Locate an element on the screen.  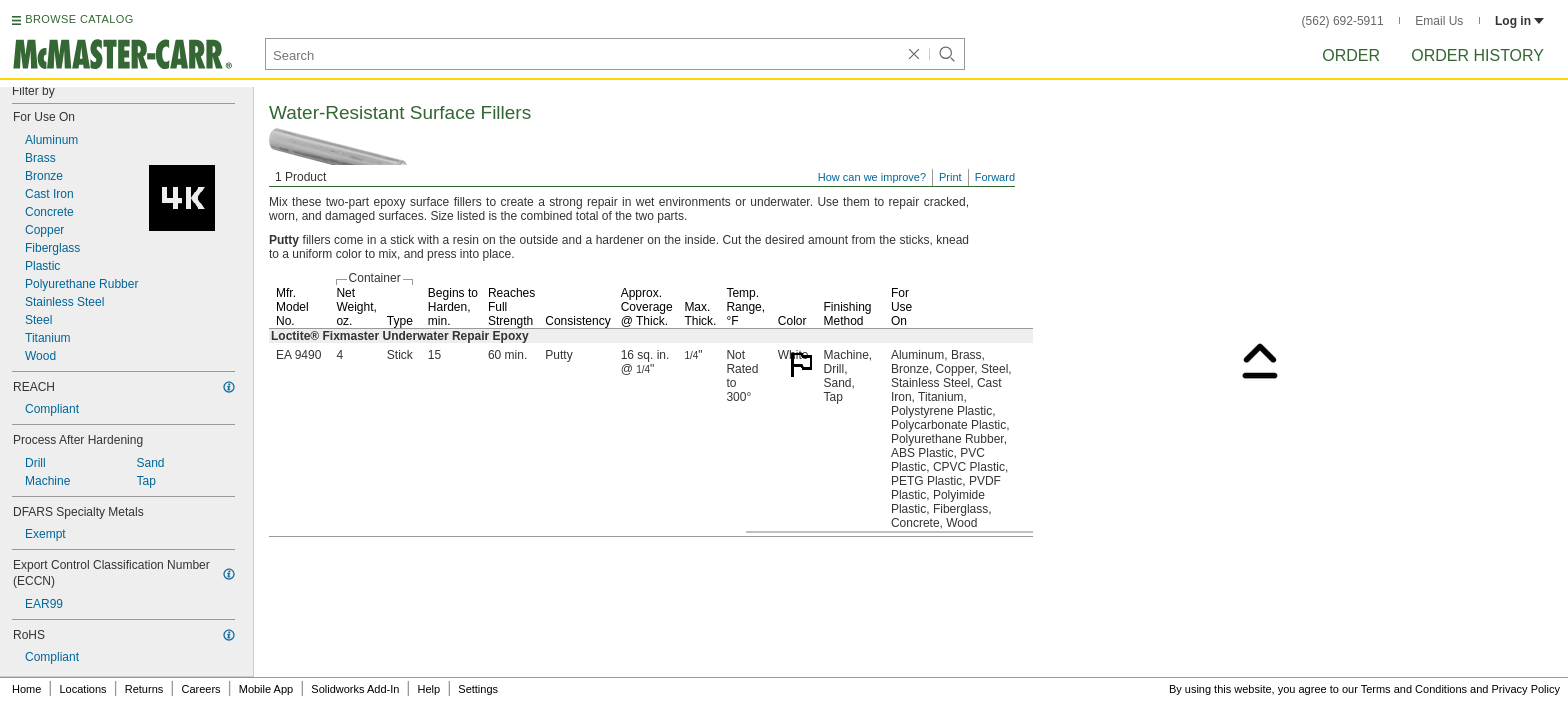
toggle caps lock on keyboard is located at coordinates (1260, 361).